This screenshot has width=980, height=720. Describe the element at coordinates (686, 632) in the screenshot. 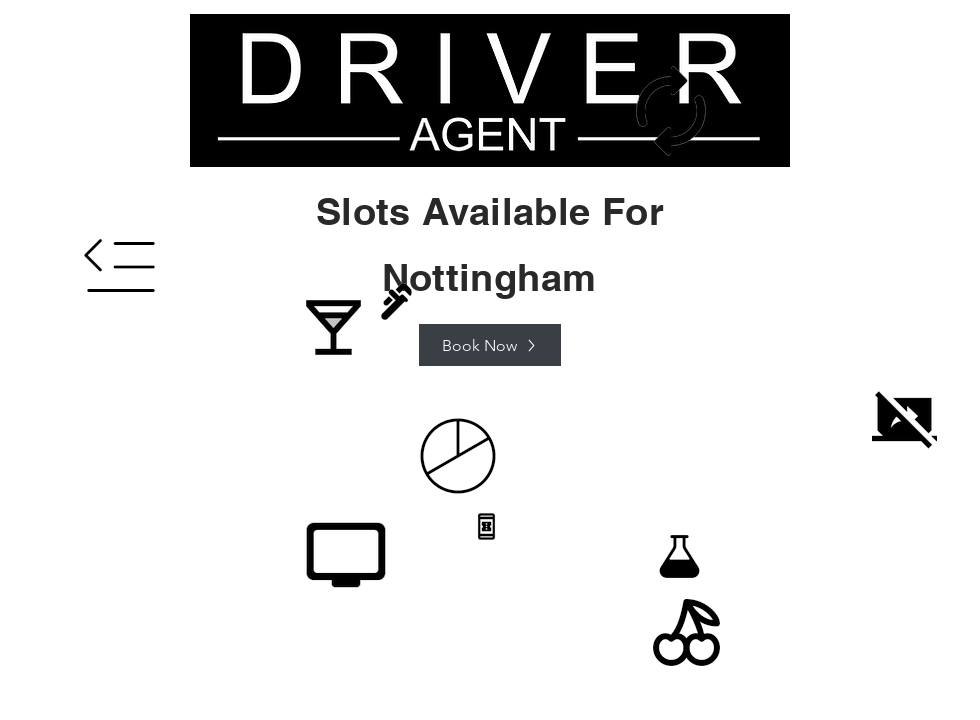

I see `indicates fruit or food category` at that location.